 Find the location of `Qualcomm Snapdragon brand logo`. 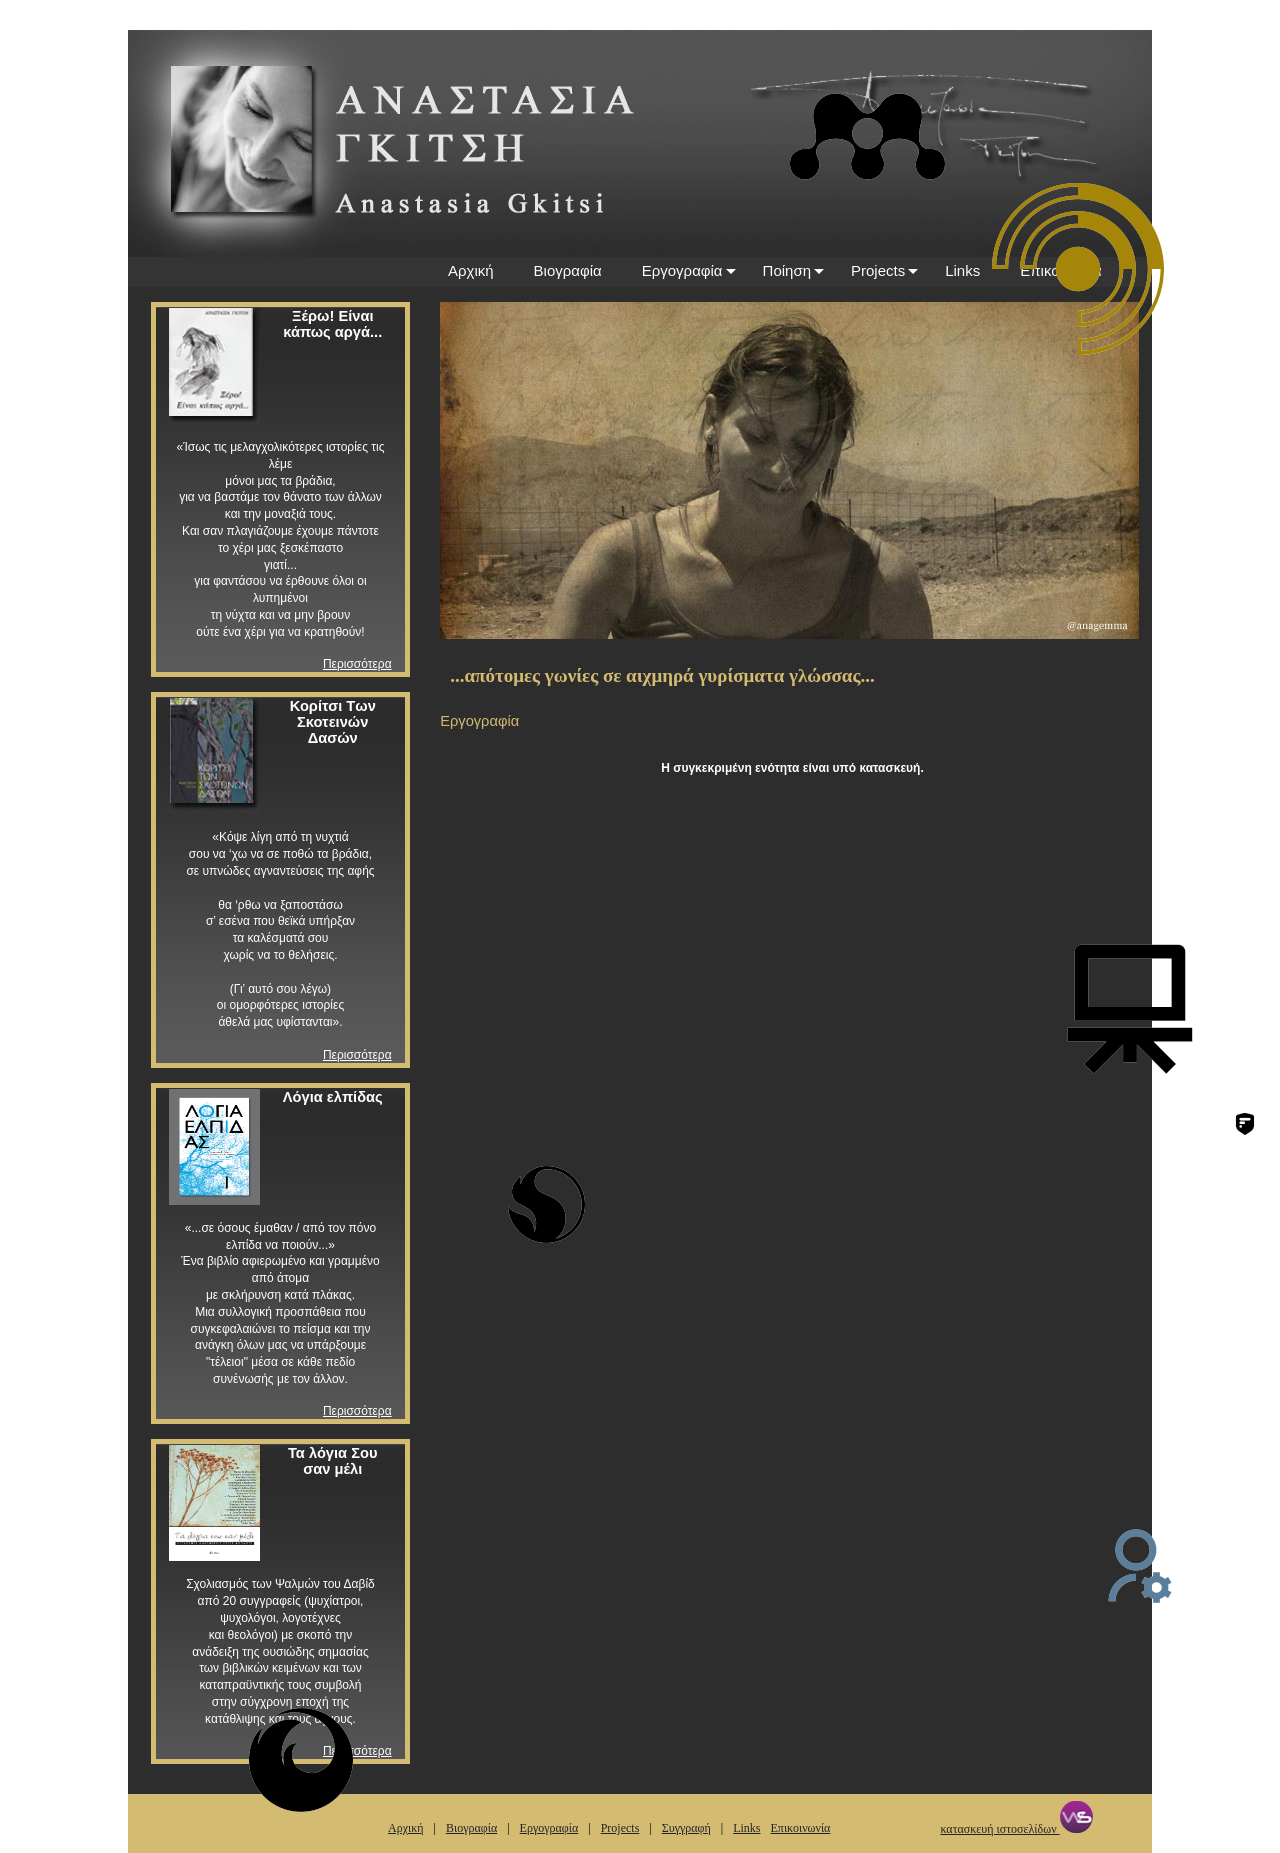

Qualcomm Snapdragon brand logo is located at coordinates (546, 1204).